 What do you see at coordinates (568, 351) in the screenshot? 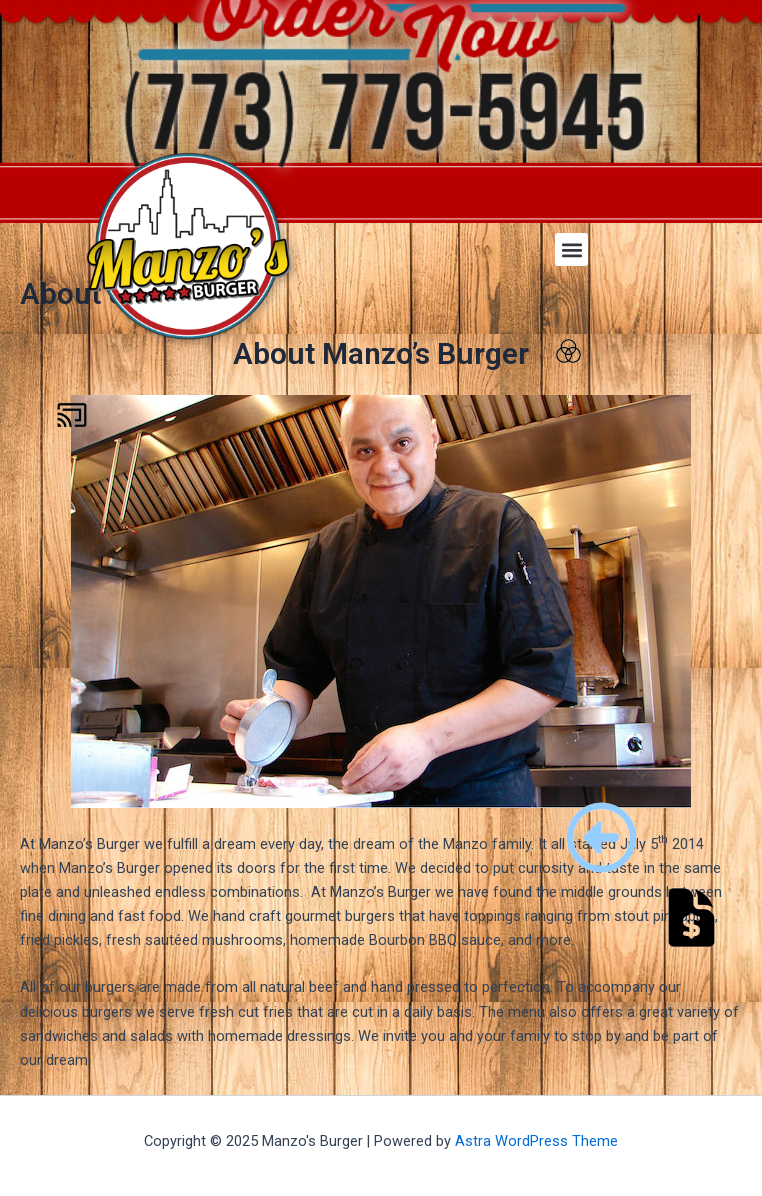
I see `view overlapping data or shared elements` at bounding box center [568, 351].